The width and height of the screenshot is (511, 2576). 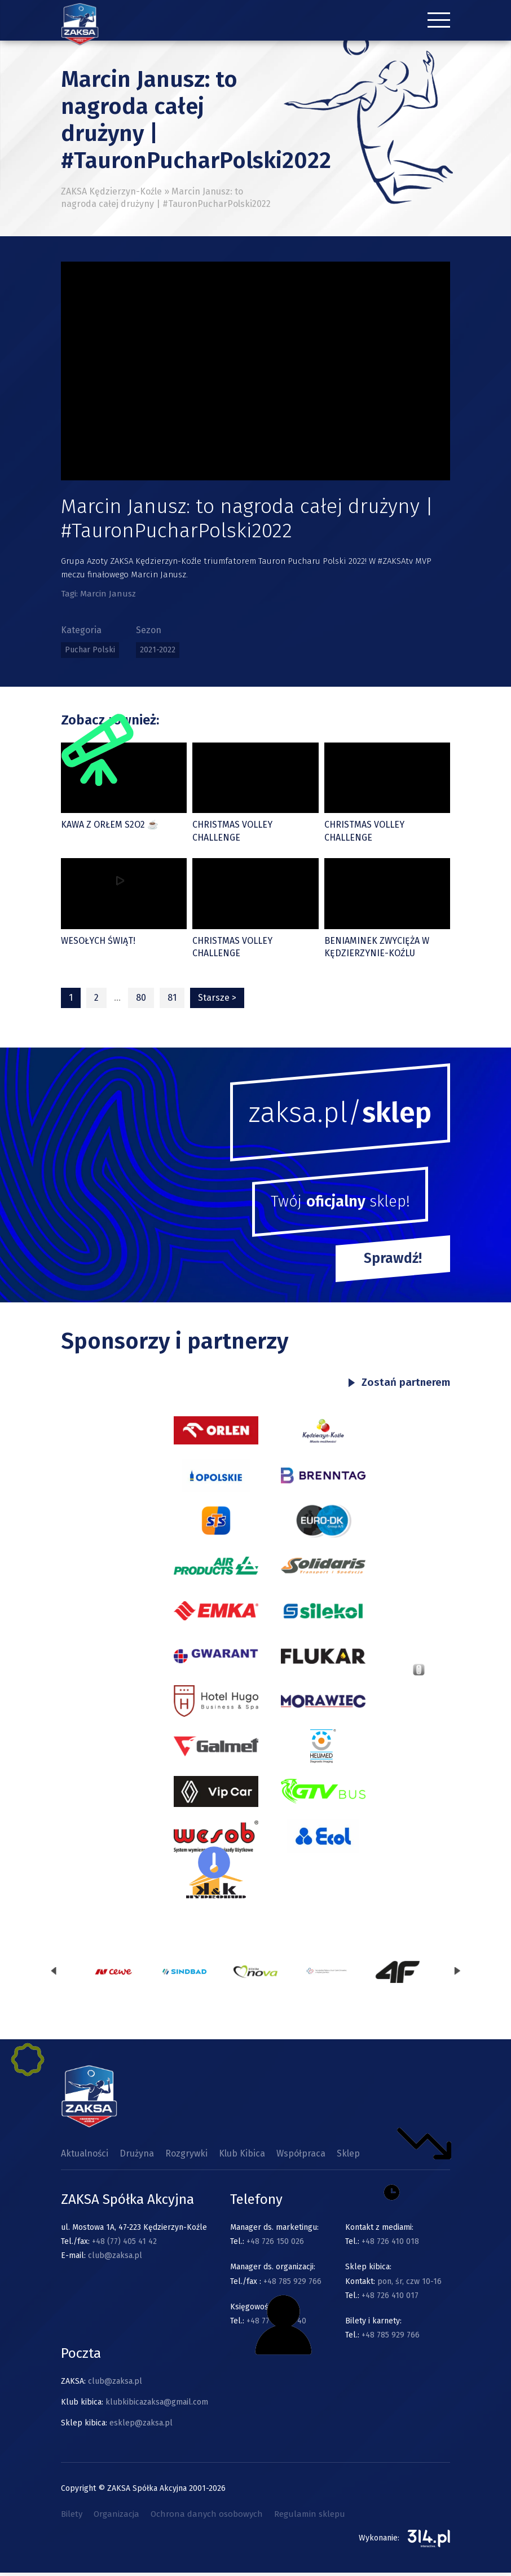 I want to click on indicates a downward trend or declining metrics, so click(x=424, y=2144).